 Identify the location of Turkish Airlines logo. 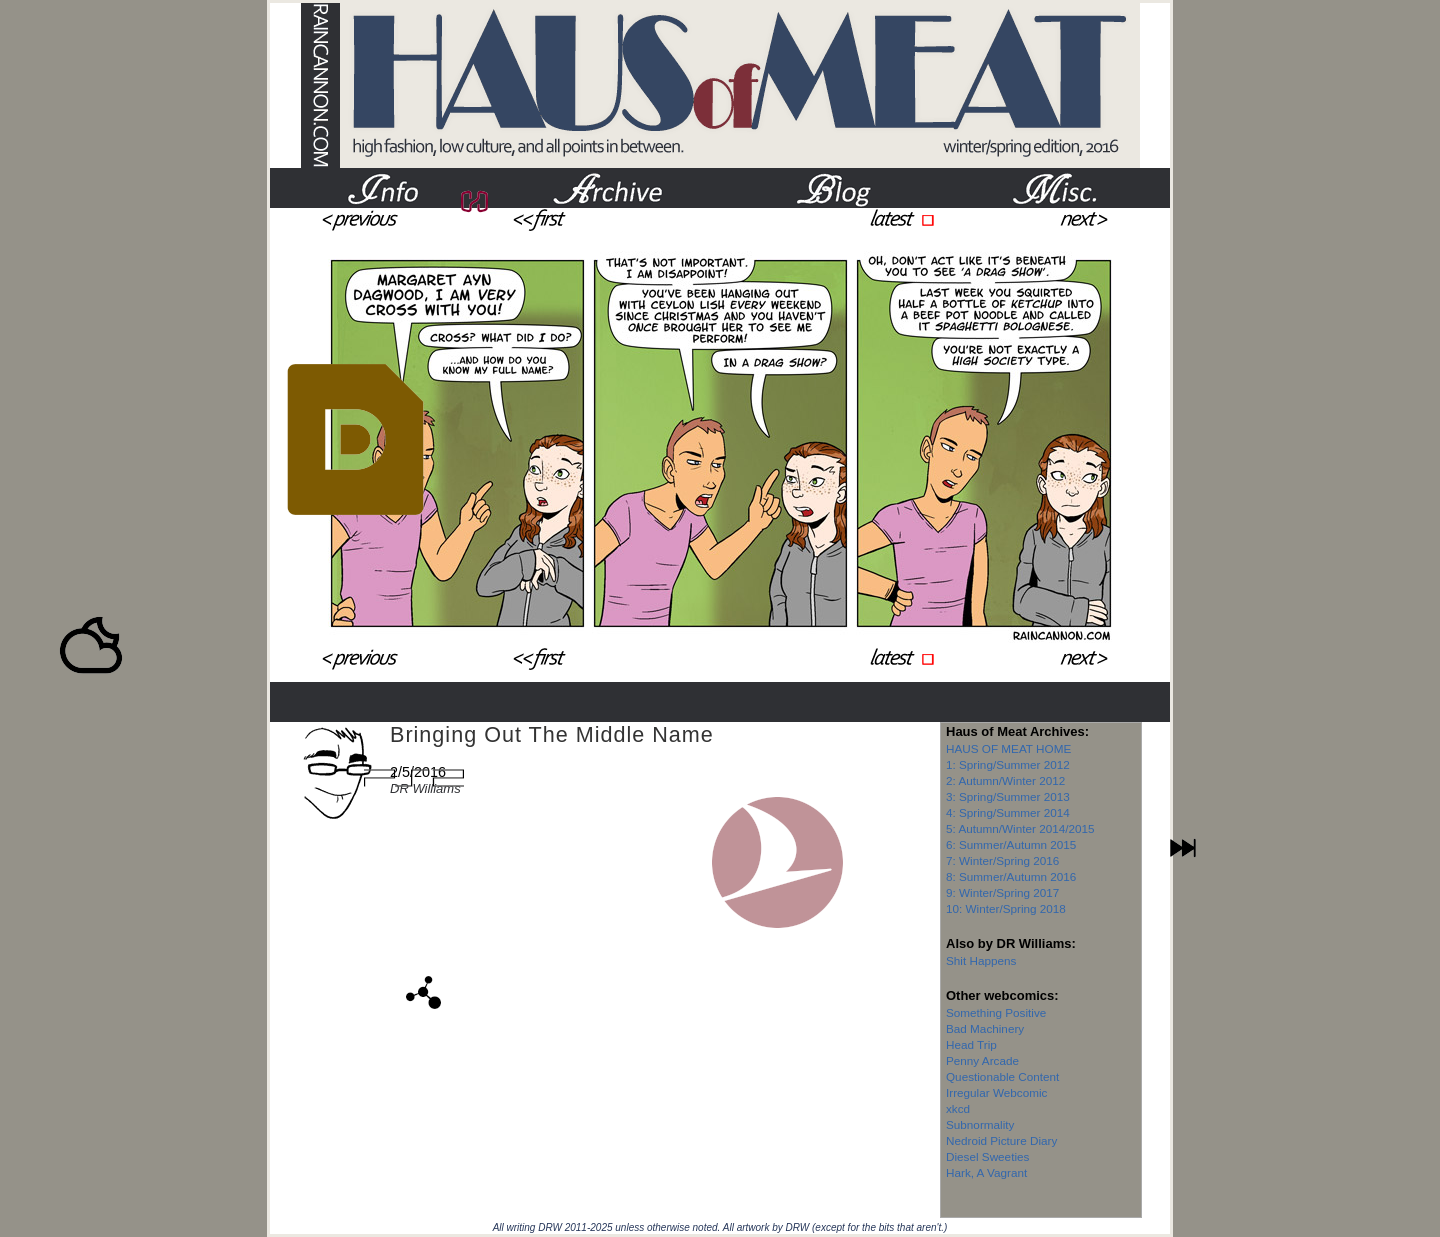
(777, 862).